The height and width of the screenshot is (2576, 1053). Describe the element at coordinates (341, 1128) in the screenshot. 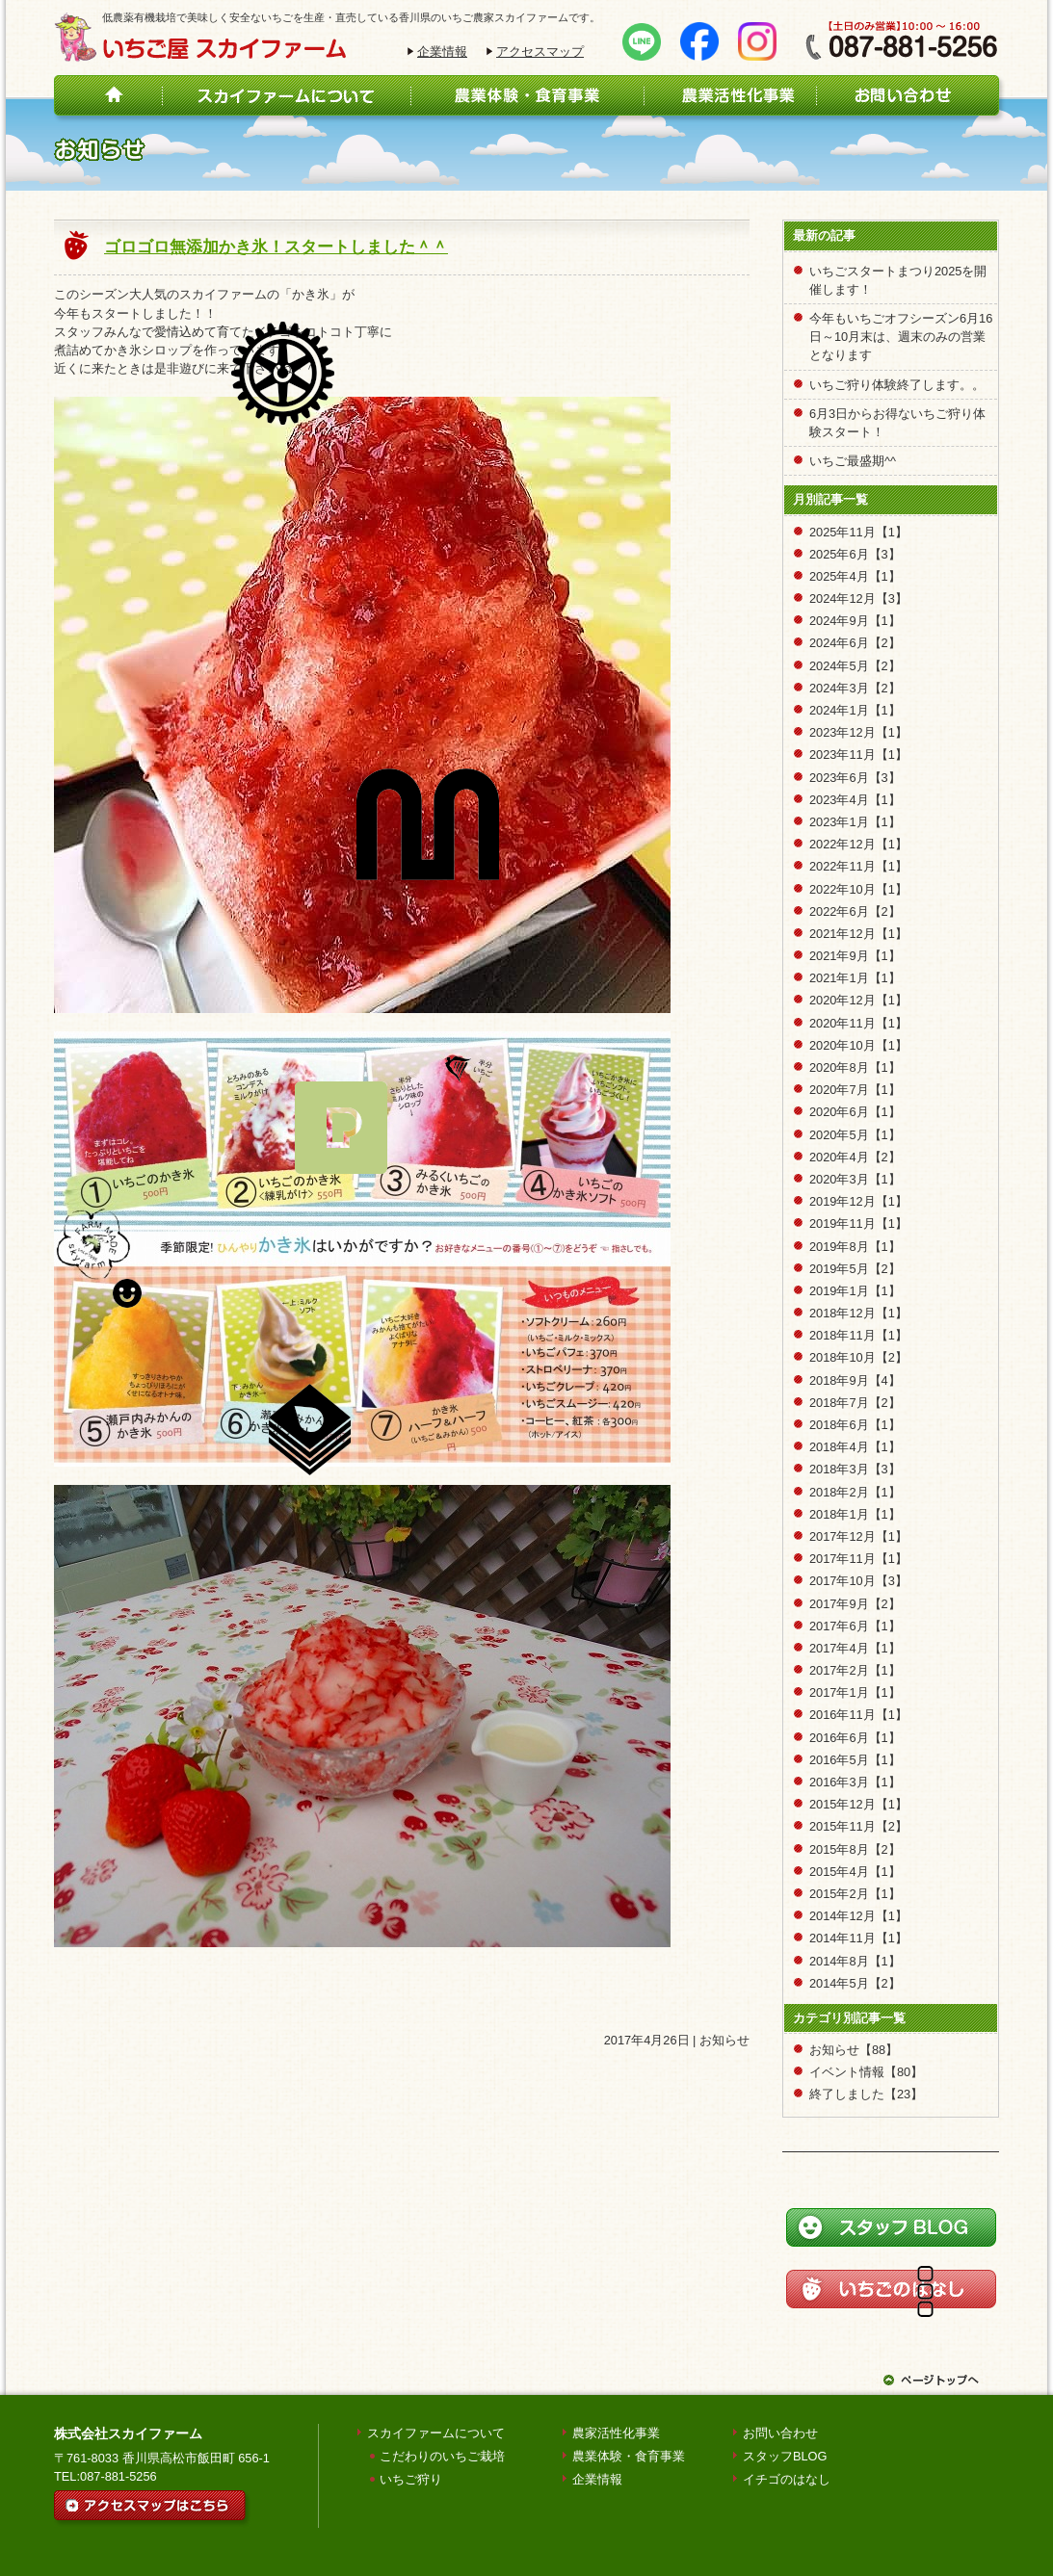

I see `open the Pexels app or website` at that location.